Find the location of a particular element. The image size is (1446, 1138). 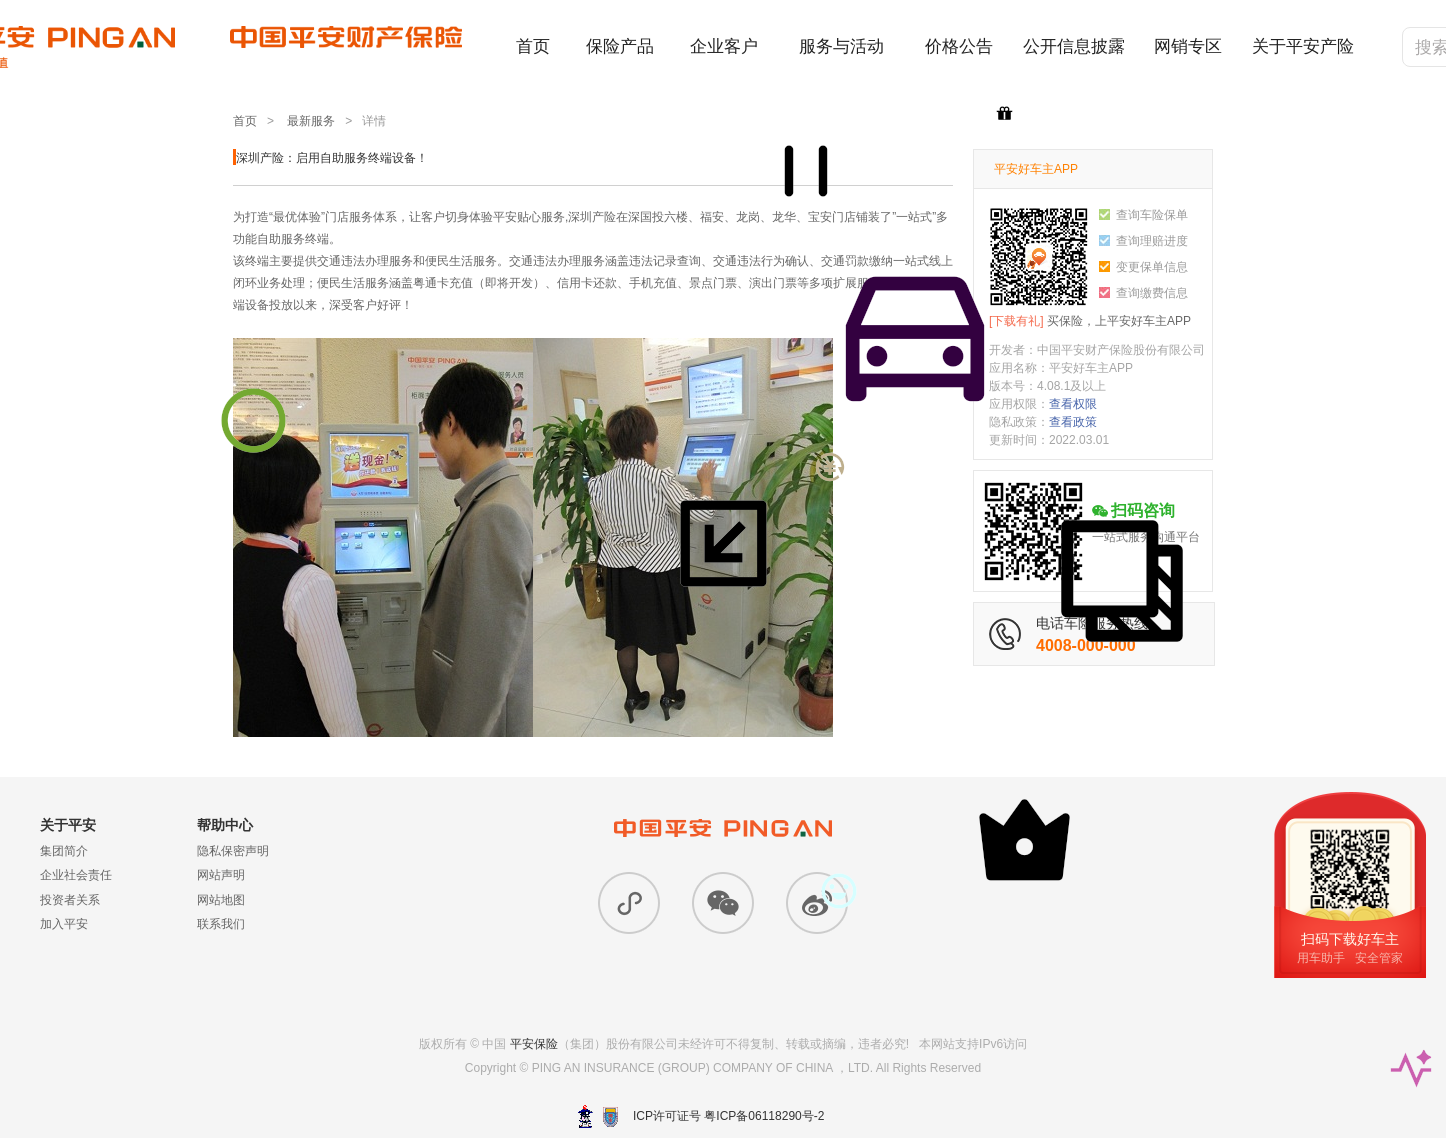

indicates VIP or premium membership status is located at coordinates (1024, 842).